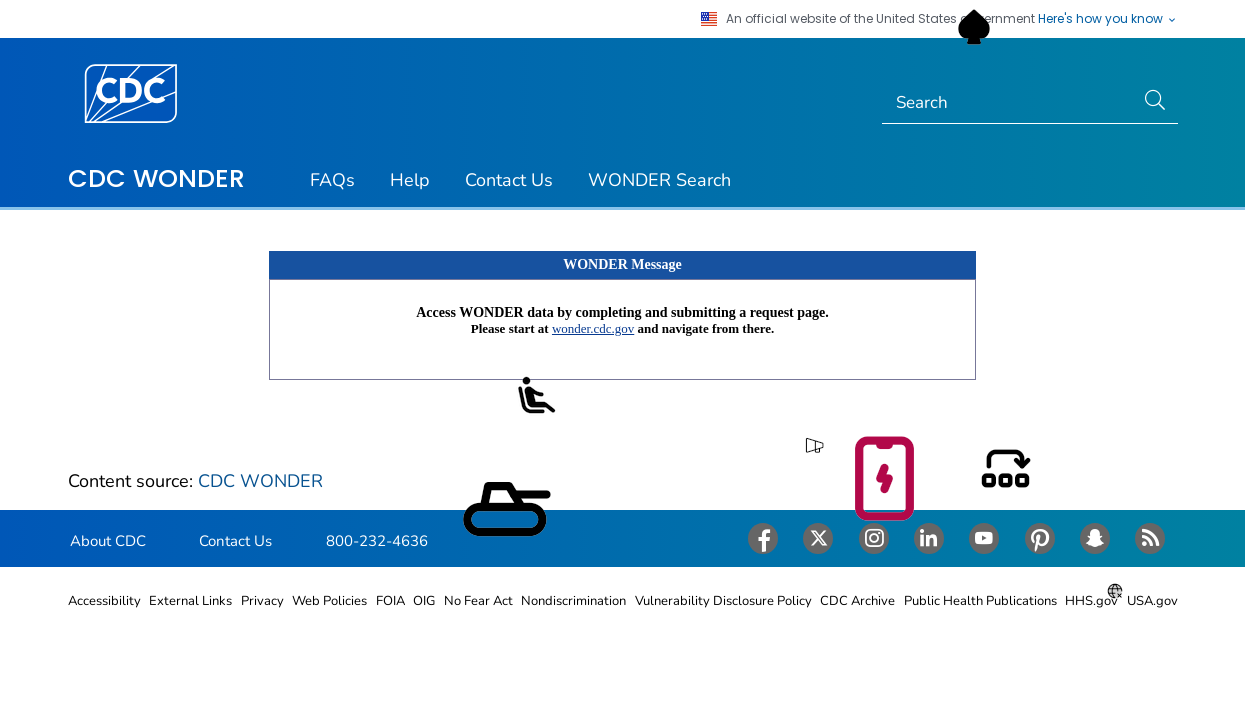 Image resolution: width=1245 pixels, height=725 pixels. Describe the element at coordinates (537, 396) in the screenshot. I see `select extra legroom or recline seating` at that location.